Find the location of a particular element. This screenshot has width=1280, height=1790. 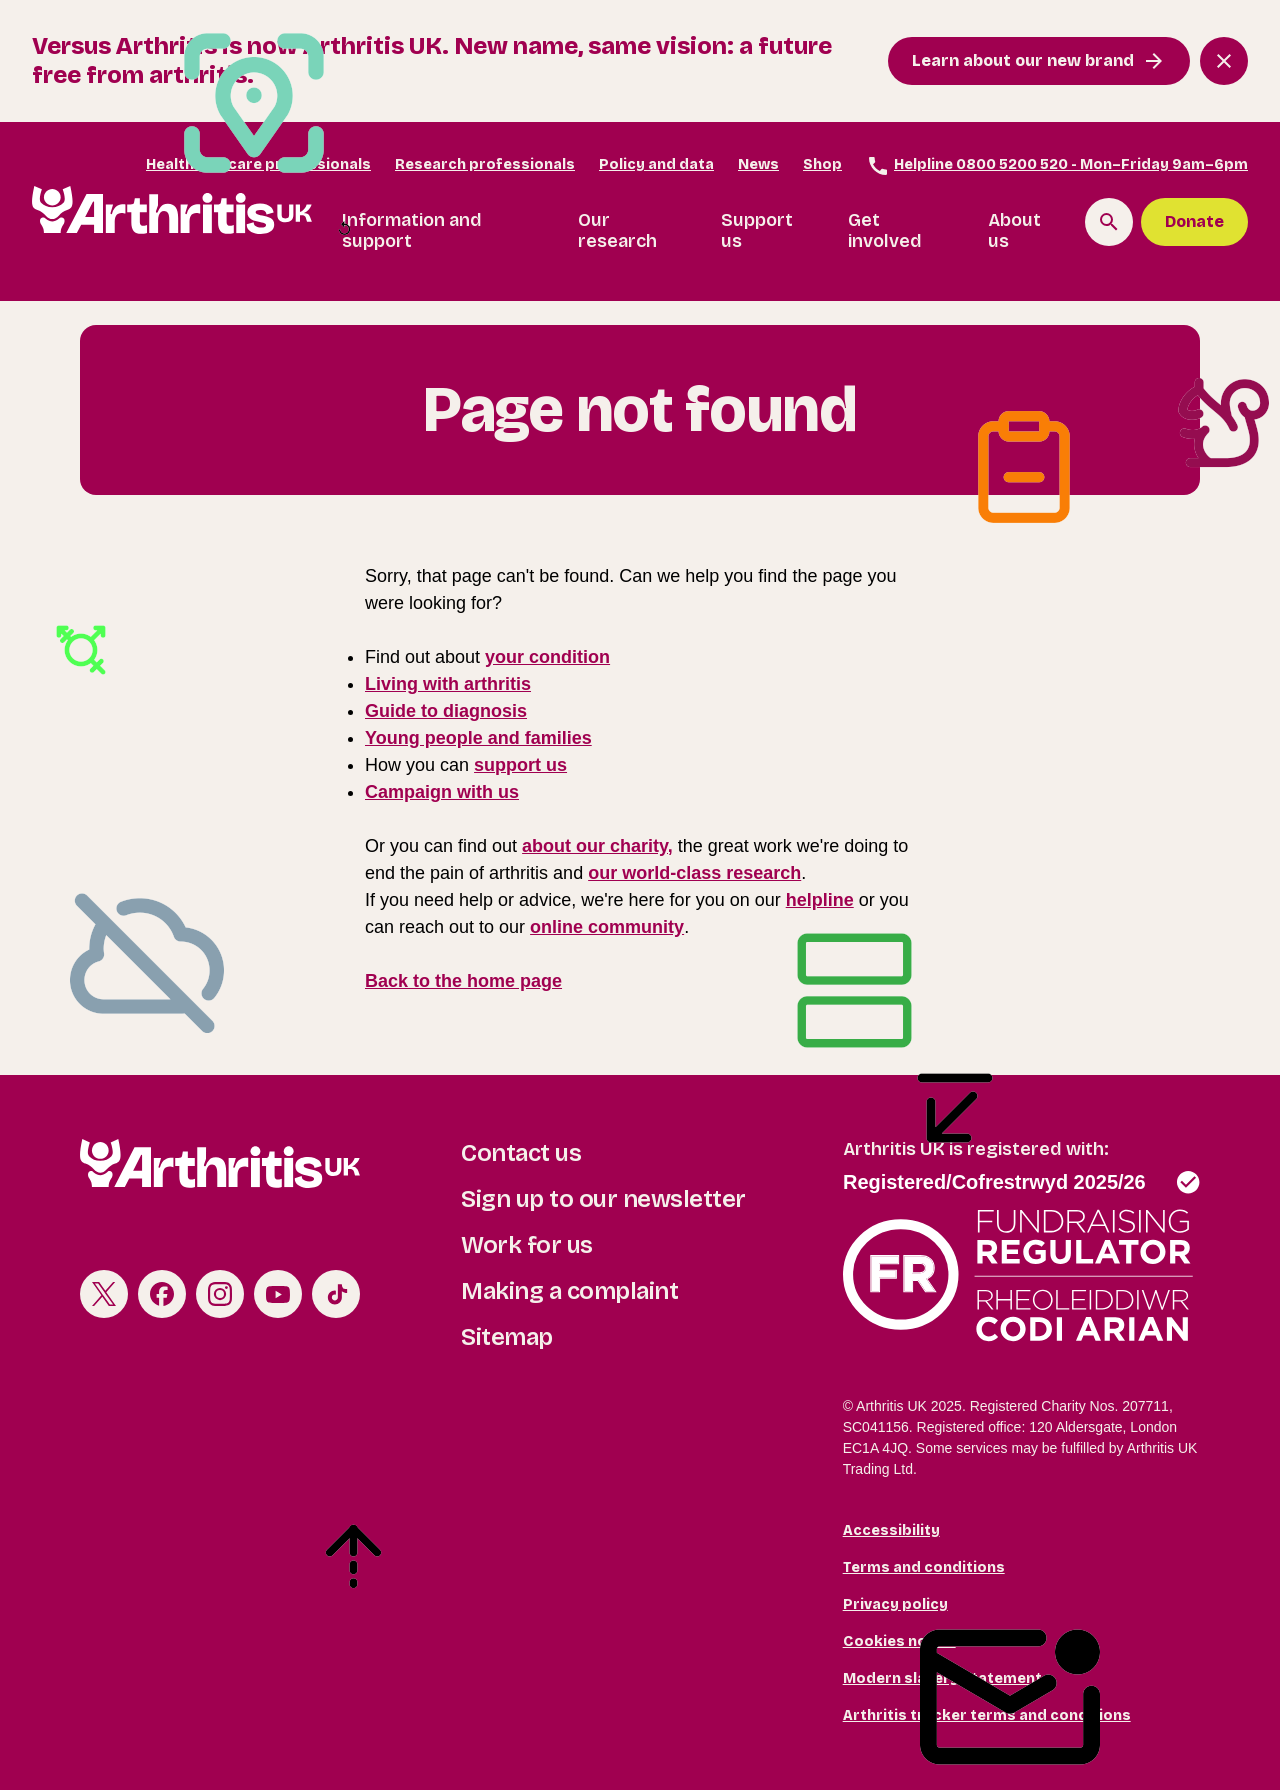

indicates cloud sync is unavailable is located at coordinates (147, 956).